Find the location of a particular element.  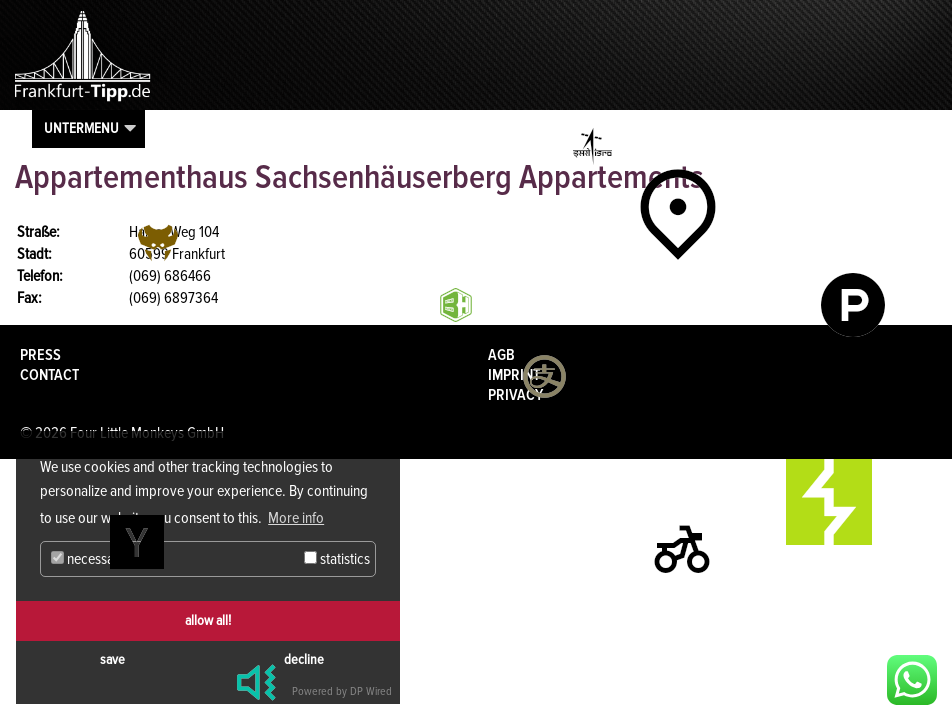

select motorcycle as transportation mode is located at coordinates (682, 548).